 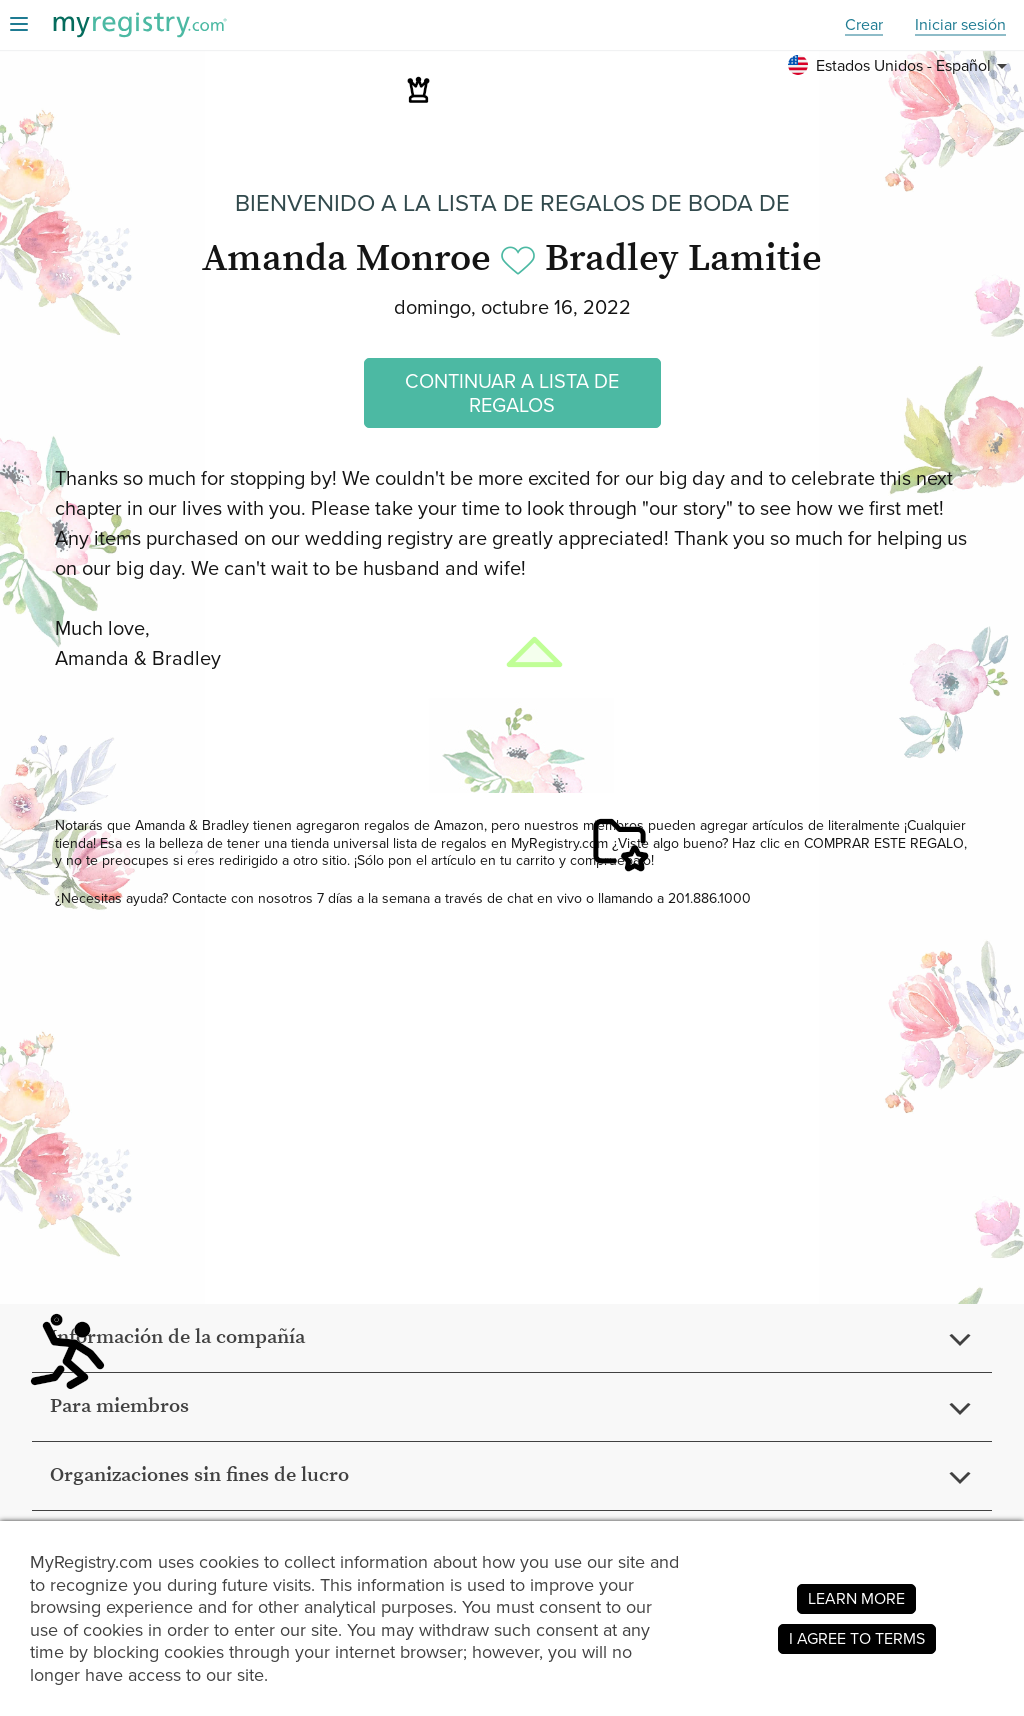 I want to click on collapse an expanded section, so click(x=534, y=654).